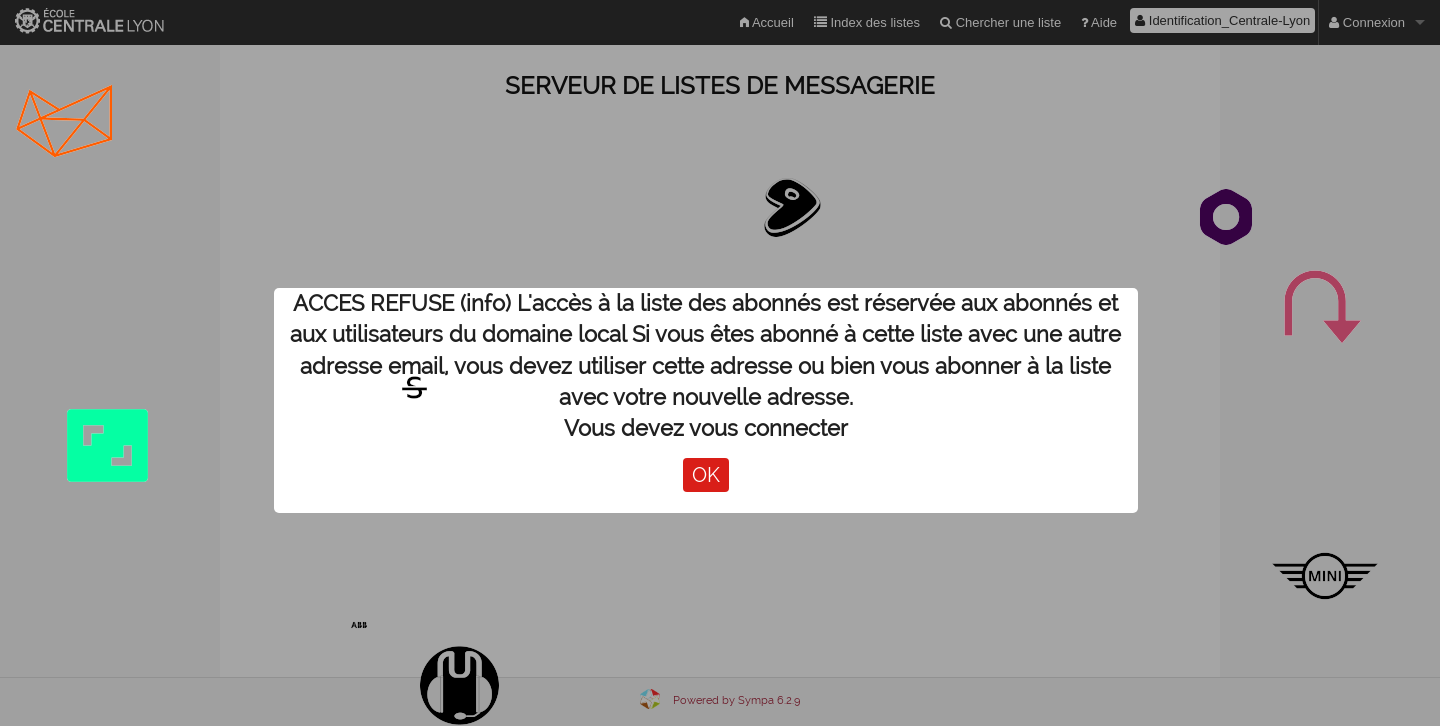 The width and height of the screenshot is (1440, 726). Describe the element at coordinates (1325, 576) in the screenshot. I see `mini cooper brand logo` at that location.